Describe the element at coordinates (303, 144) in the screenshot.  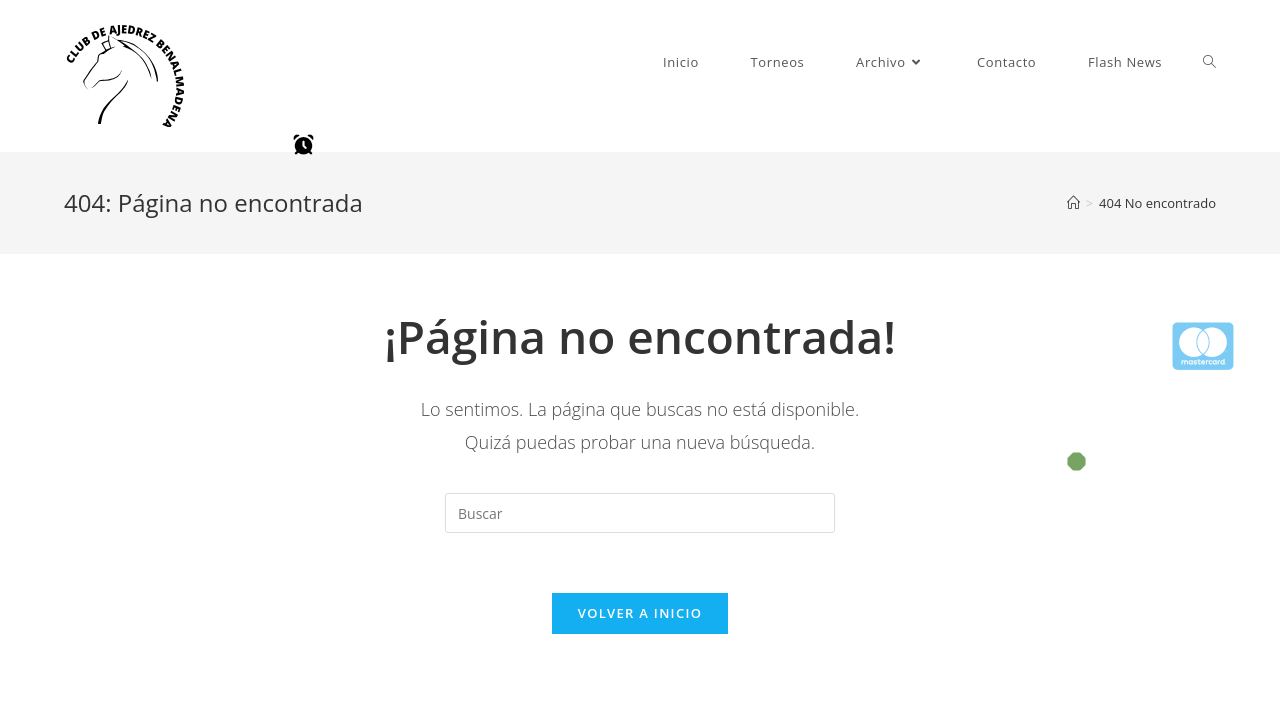
I see `set an alarm or timer` at that location.